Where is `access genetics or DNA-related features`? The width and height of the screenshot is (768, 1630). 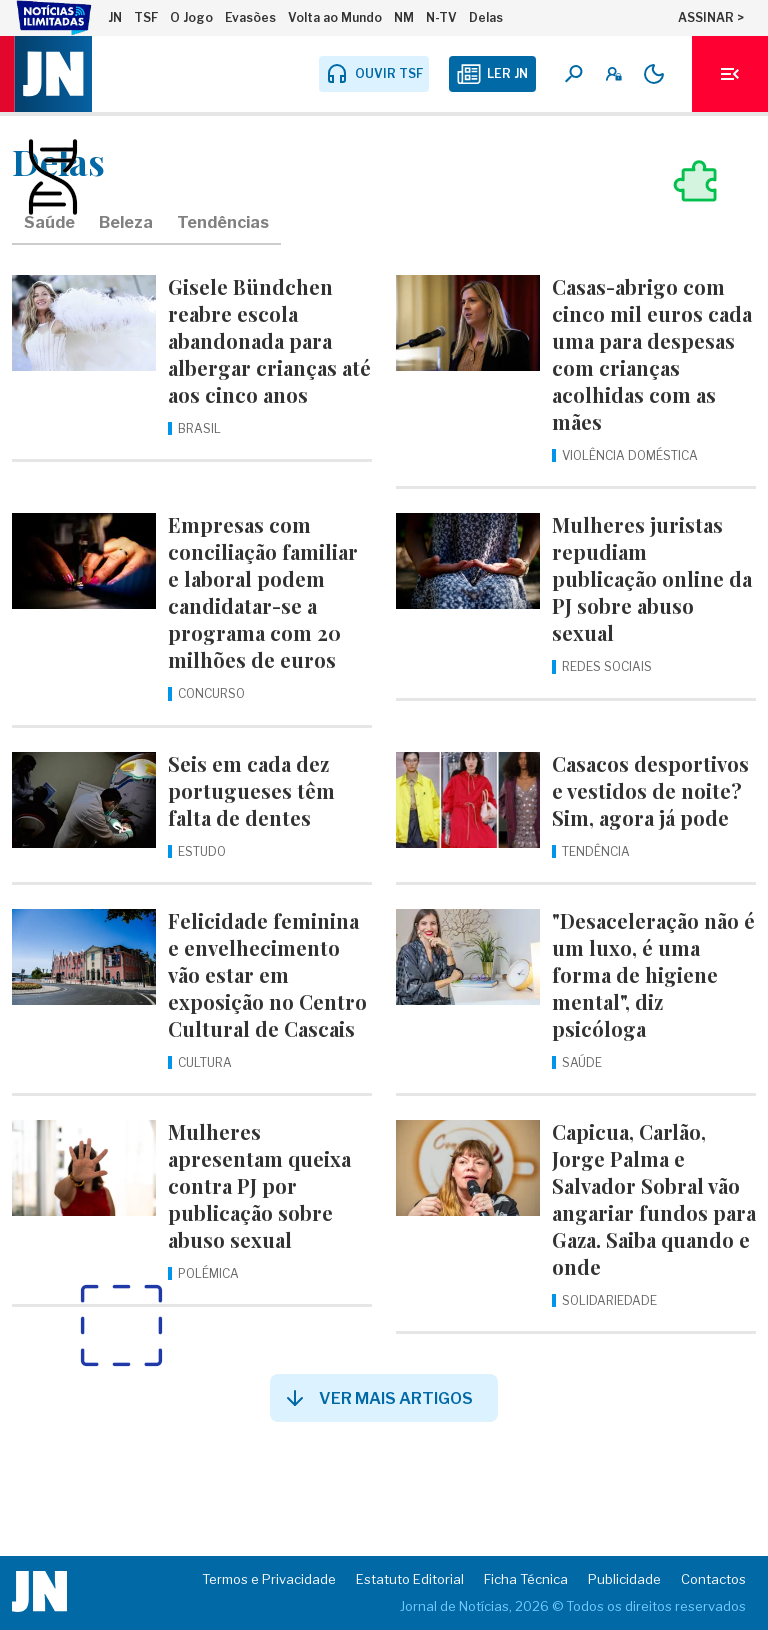 access genetics or DNA-related features is located at coordinates (53, 177).